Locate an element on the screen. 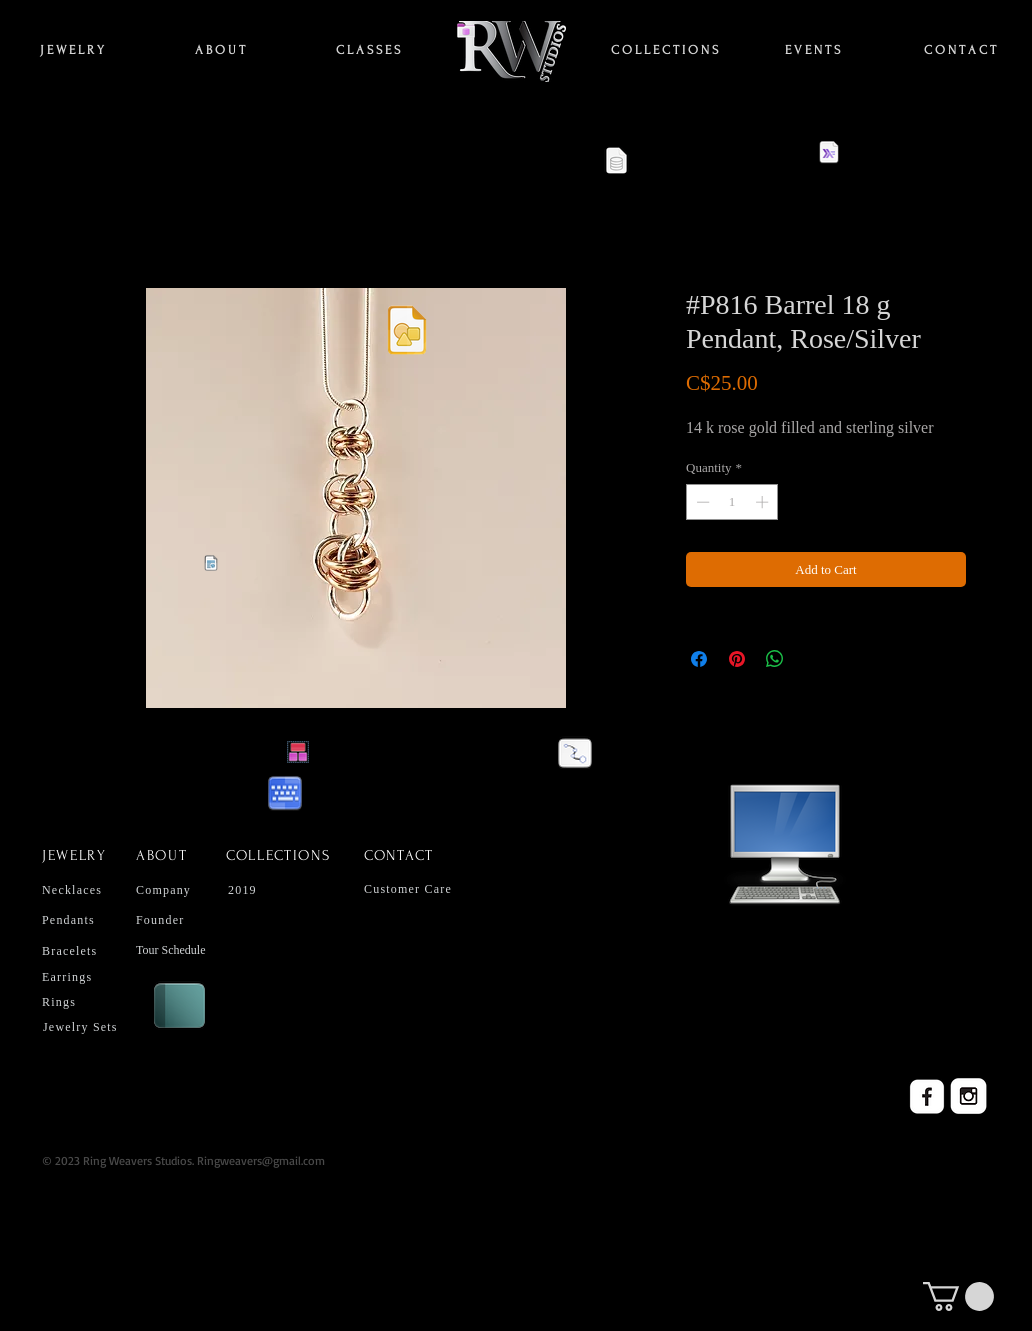 The height and width of the screenshot is (1331, 1032). open folder containing LibreOffice Base database files is located at coordinates (466, 31).